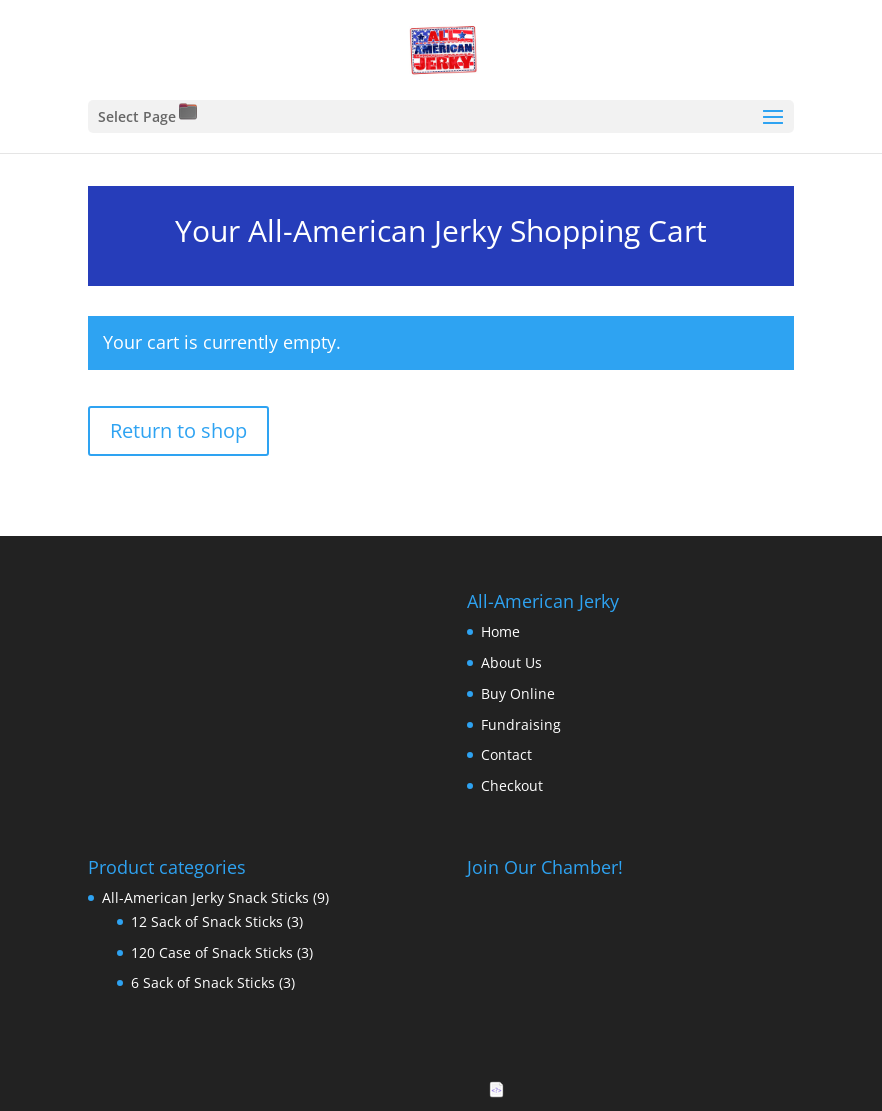  What do you see at coordinates (188, 111) in the screenshot?
I see `open a folder or directory` at bounding box center [188, 111].